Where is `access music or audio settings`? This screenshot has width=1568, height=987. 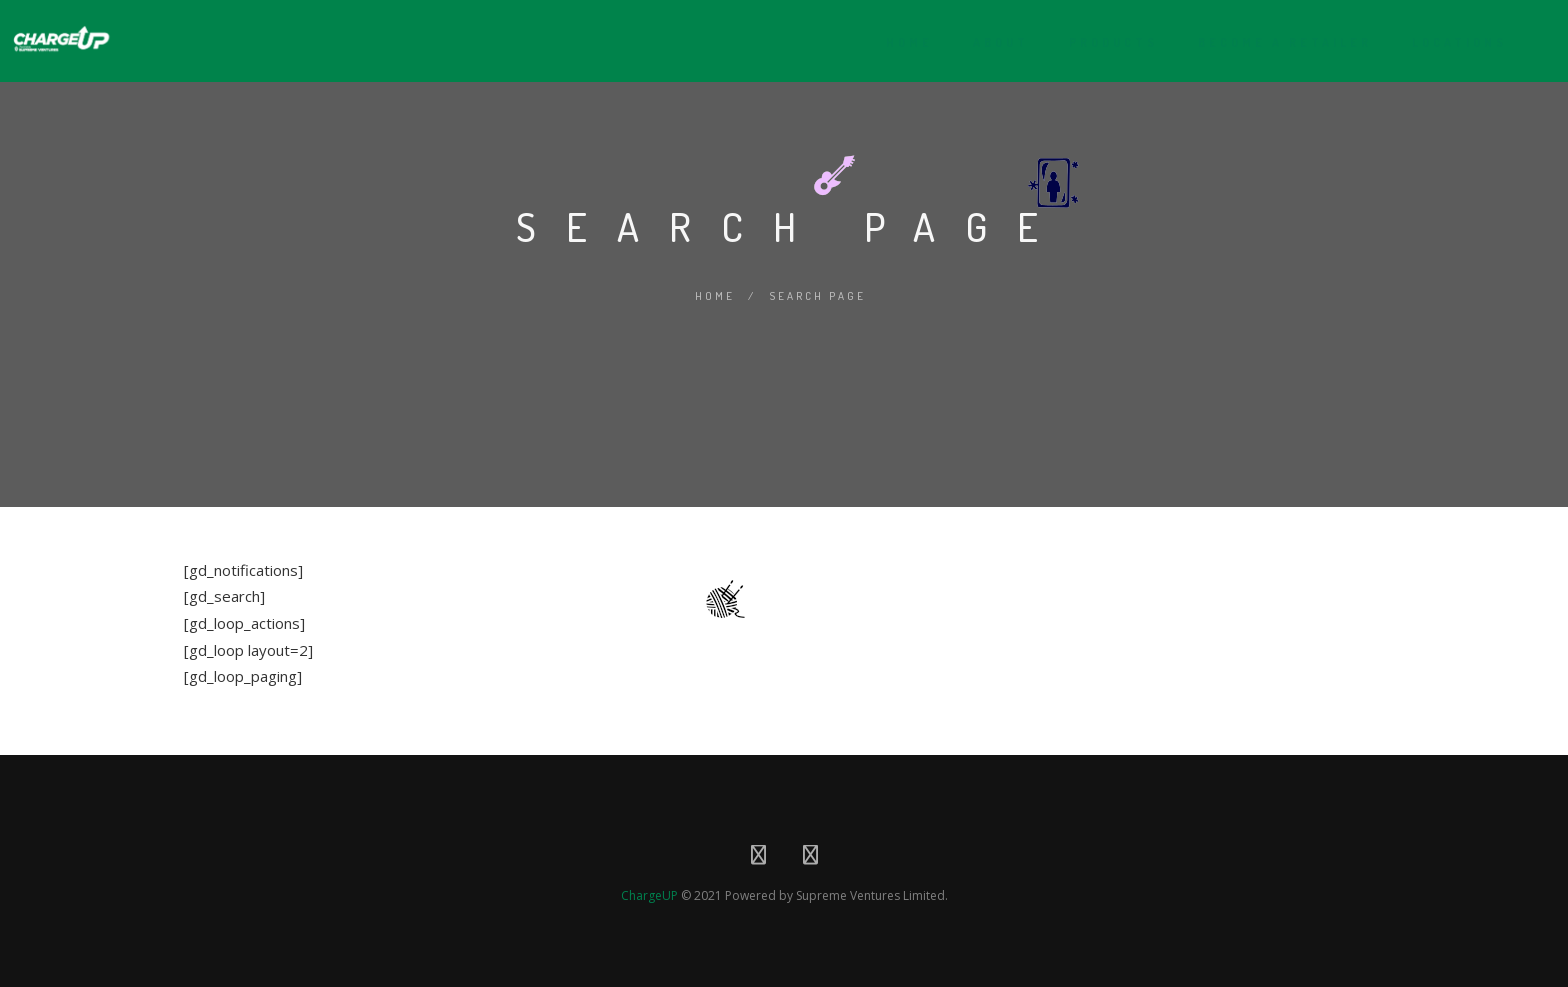
access music or audio settings is located at coordinates (834, 175).